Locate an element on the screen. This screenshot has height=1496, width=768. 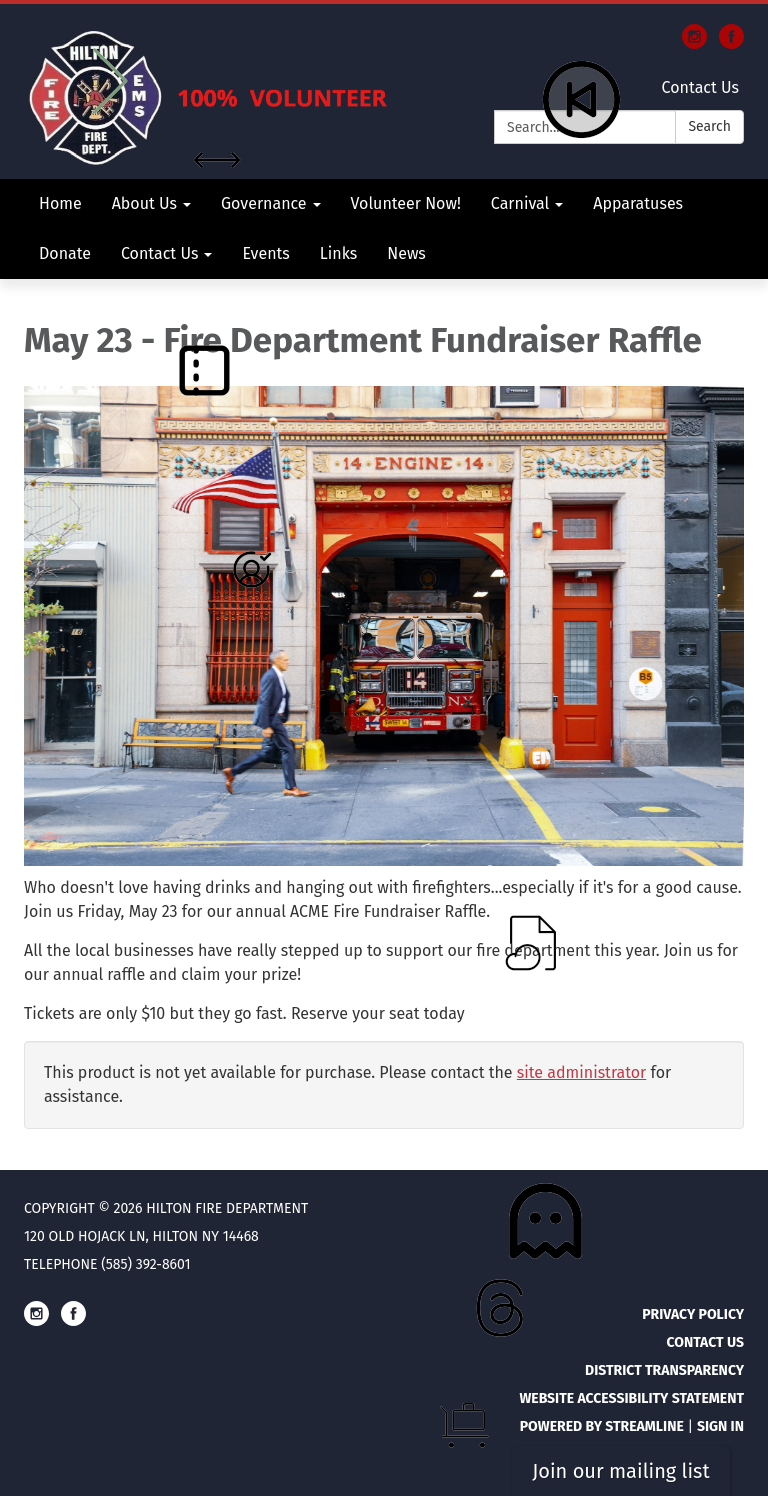
verified user profile is located at coordinates (251, 569).